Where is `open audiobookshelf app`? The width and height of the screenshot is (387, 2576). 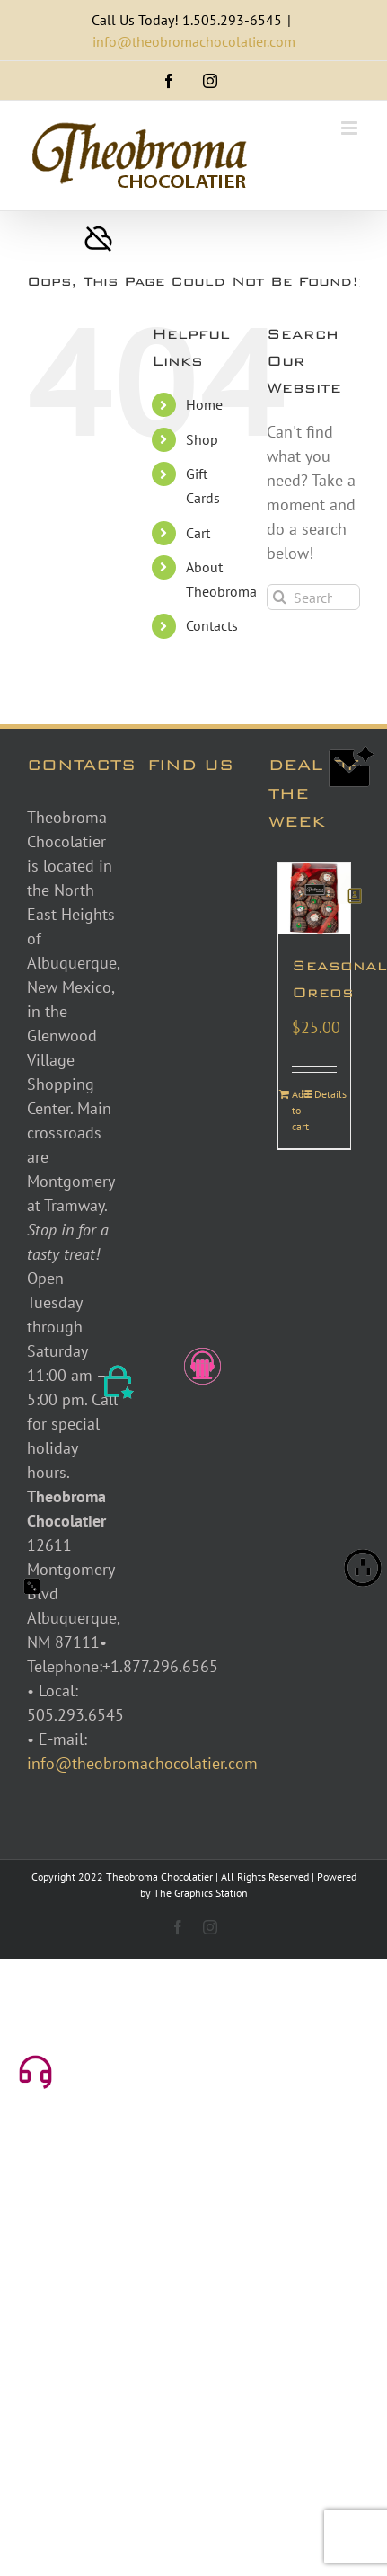
open audiobookshelf app is located at coordinates (202, 1366).